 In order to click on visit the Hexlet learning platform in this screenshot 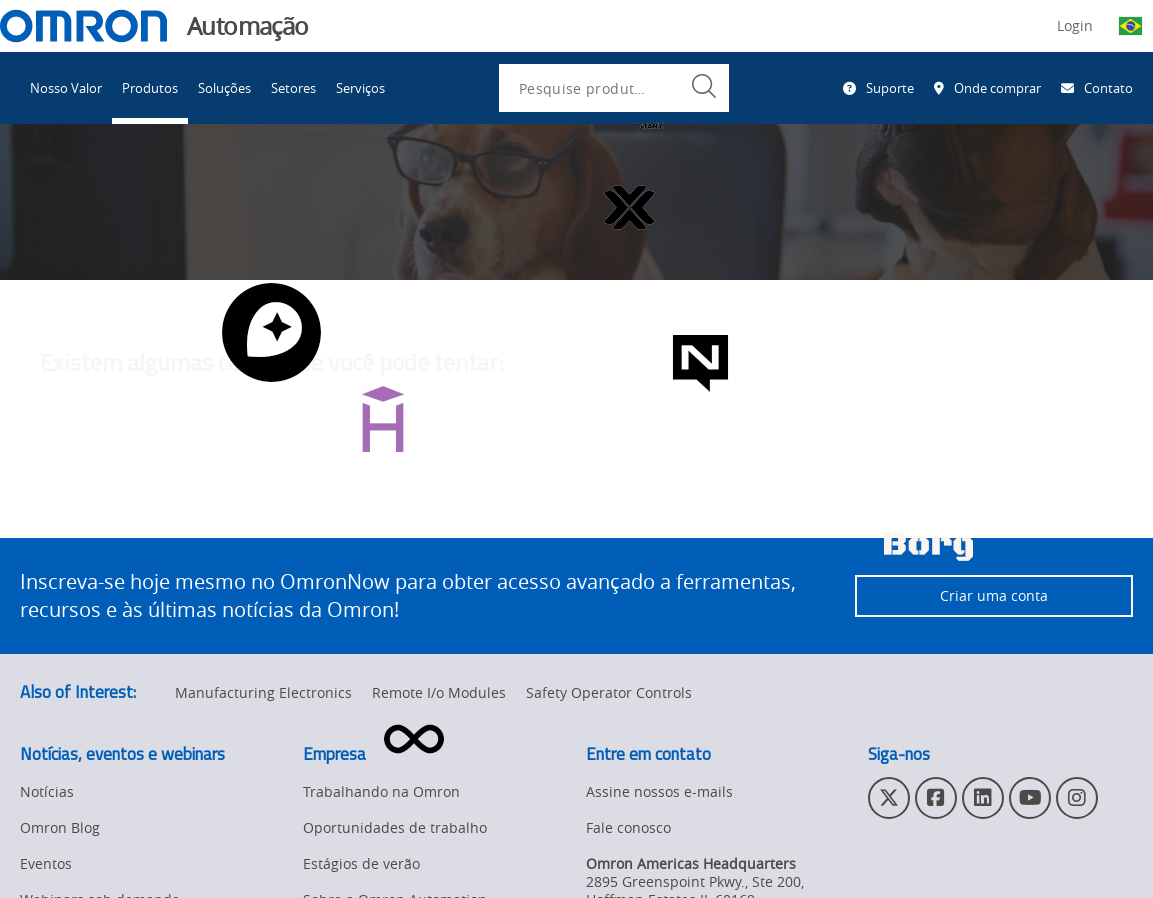, I will do `click(383, 419)`.